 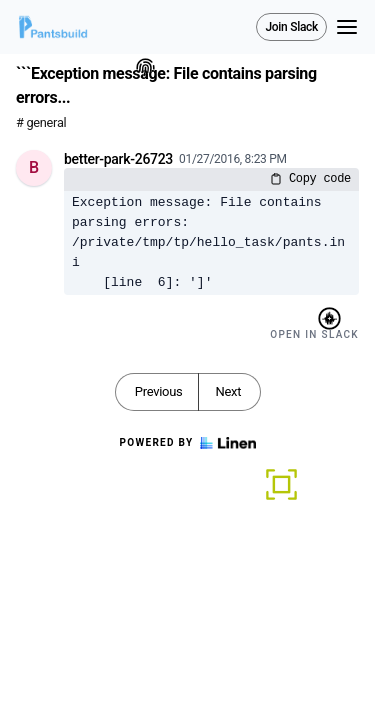 What do you see at coordinates (329, 318) in the screenshot?
I see `creative commons sampling plus license indicator` at bounding box center [329, 318].